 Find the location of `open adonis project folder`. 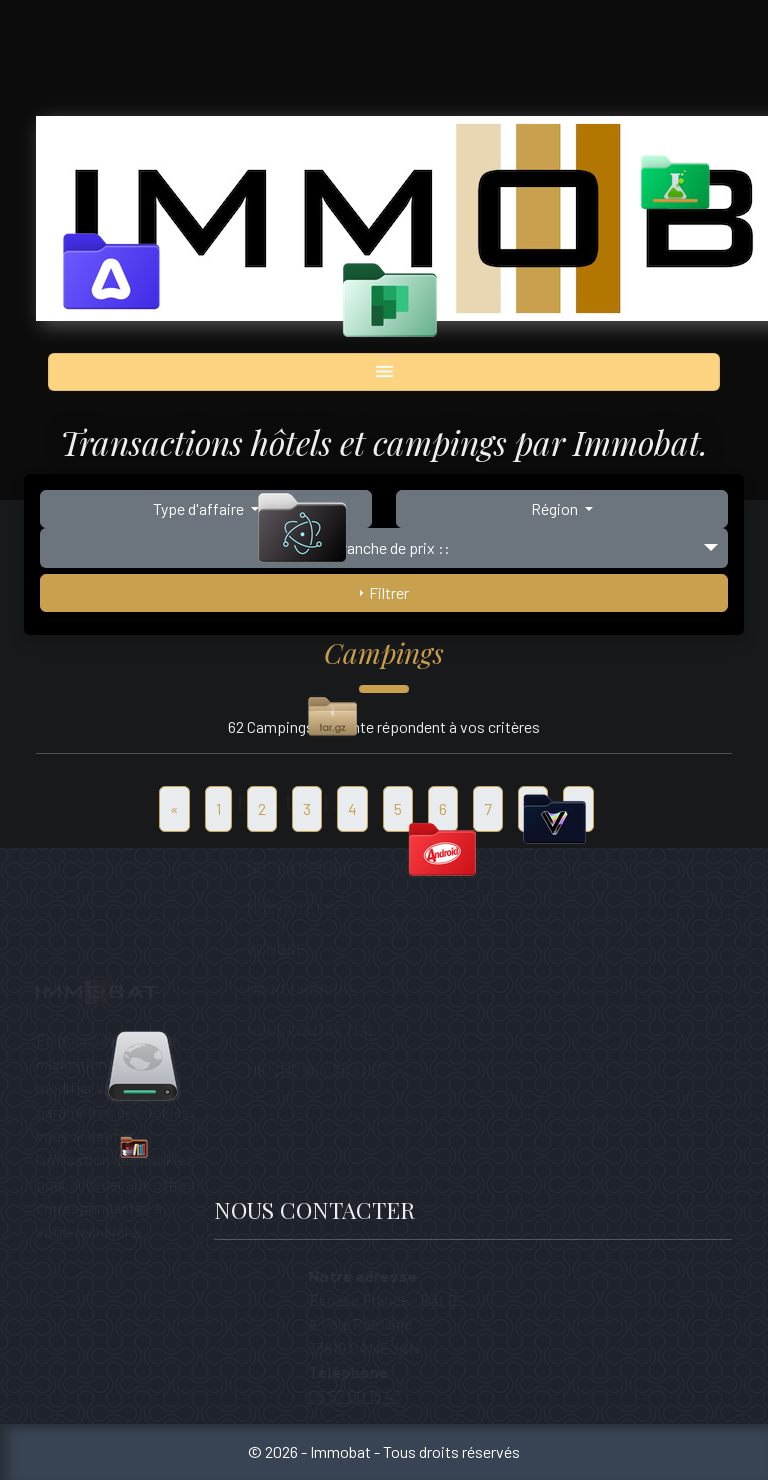

open adonis project folder is located at coordinates (111, 274).